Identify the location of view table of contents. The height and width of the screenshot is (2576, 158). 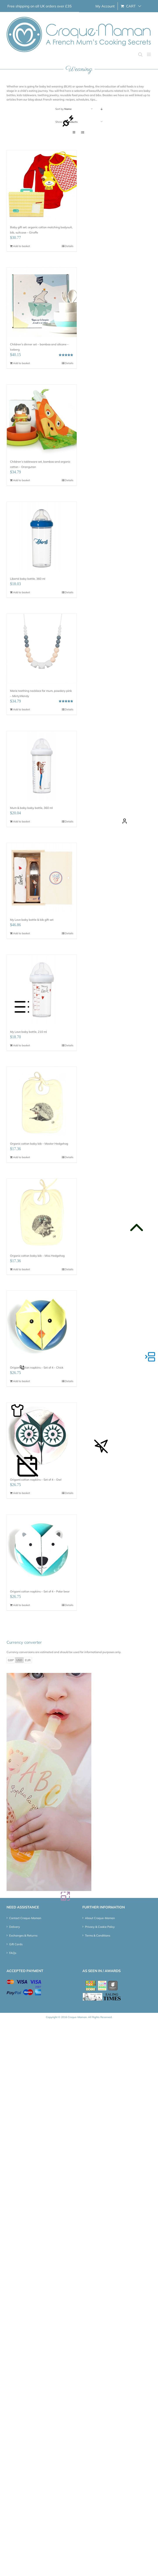
(22, 1007).